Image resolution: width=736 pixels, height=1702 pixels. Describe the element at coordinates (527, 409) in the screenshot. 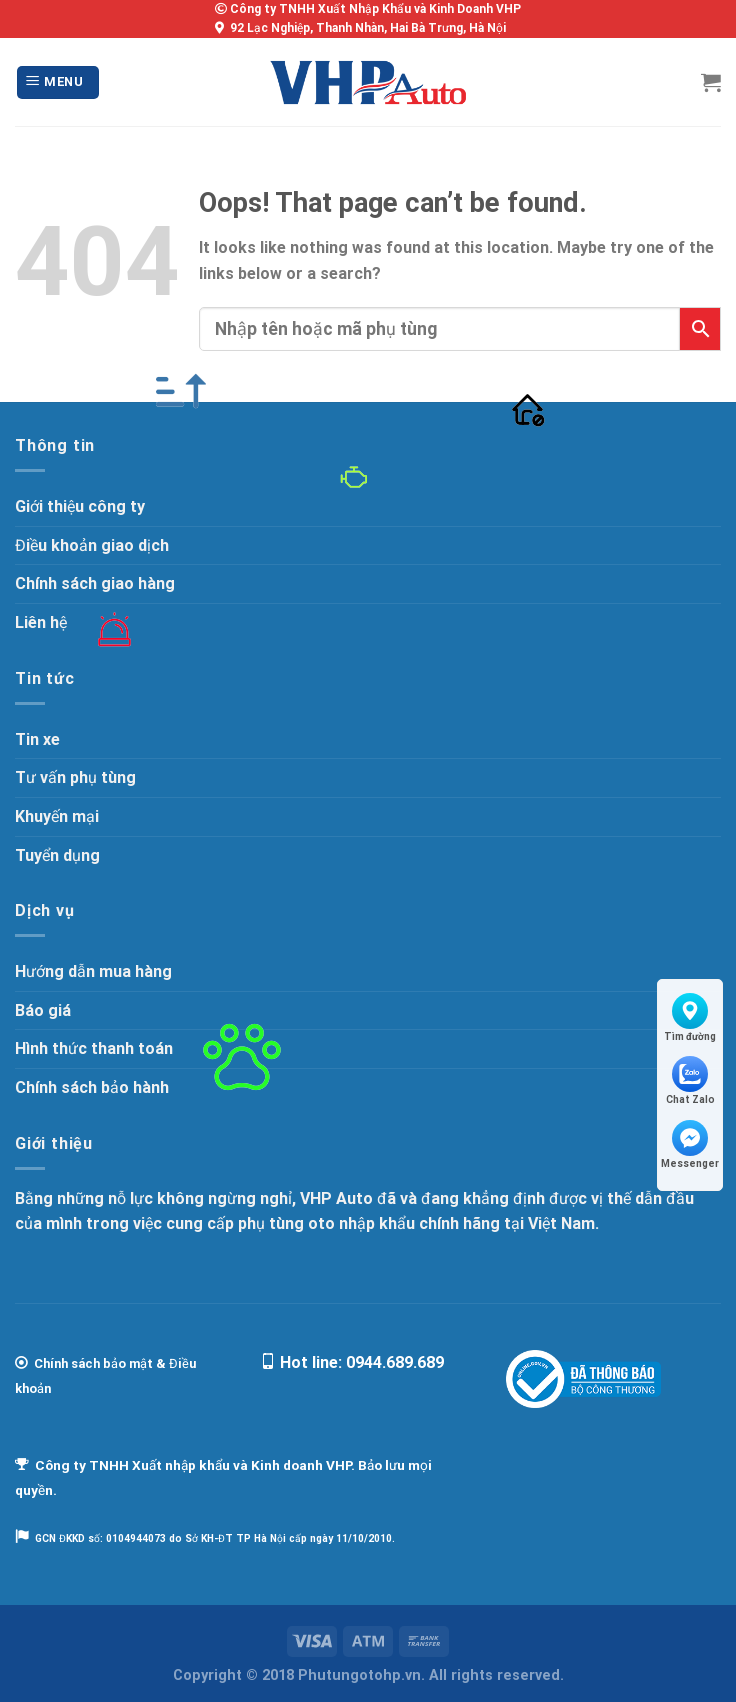

I see `cancel home or residence selection` at that location.